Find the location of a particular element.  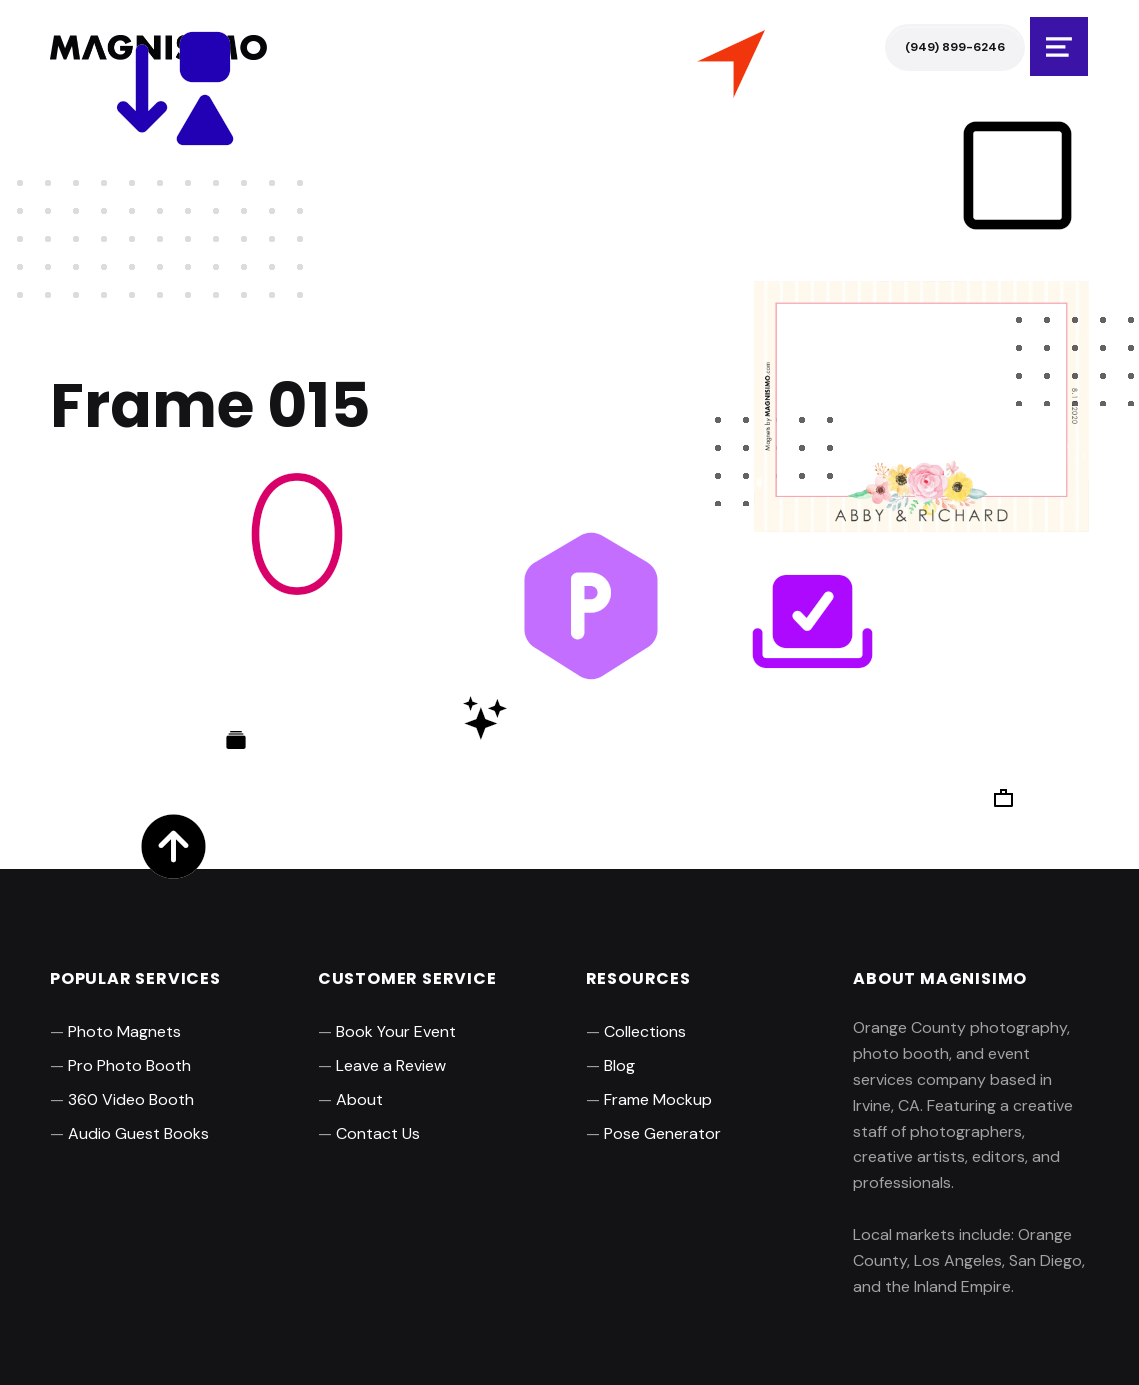

stop media playback is located at coordinates (1017, 175).